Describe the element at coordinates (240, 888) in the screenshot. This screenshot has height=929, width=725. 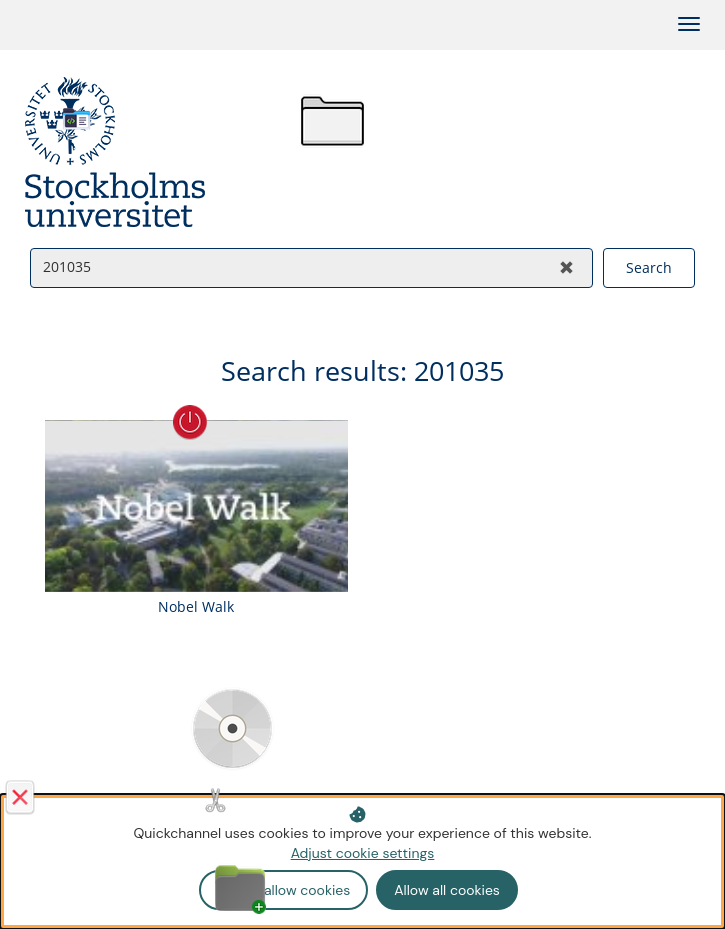
I see `create a new folder` at that location.